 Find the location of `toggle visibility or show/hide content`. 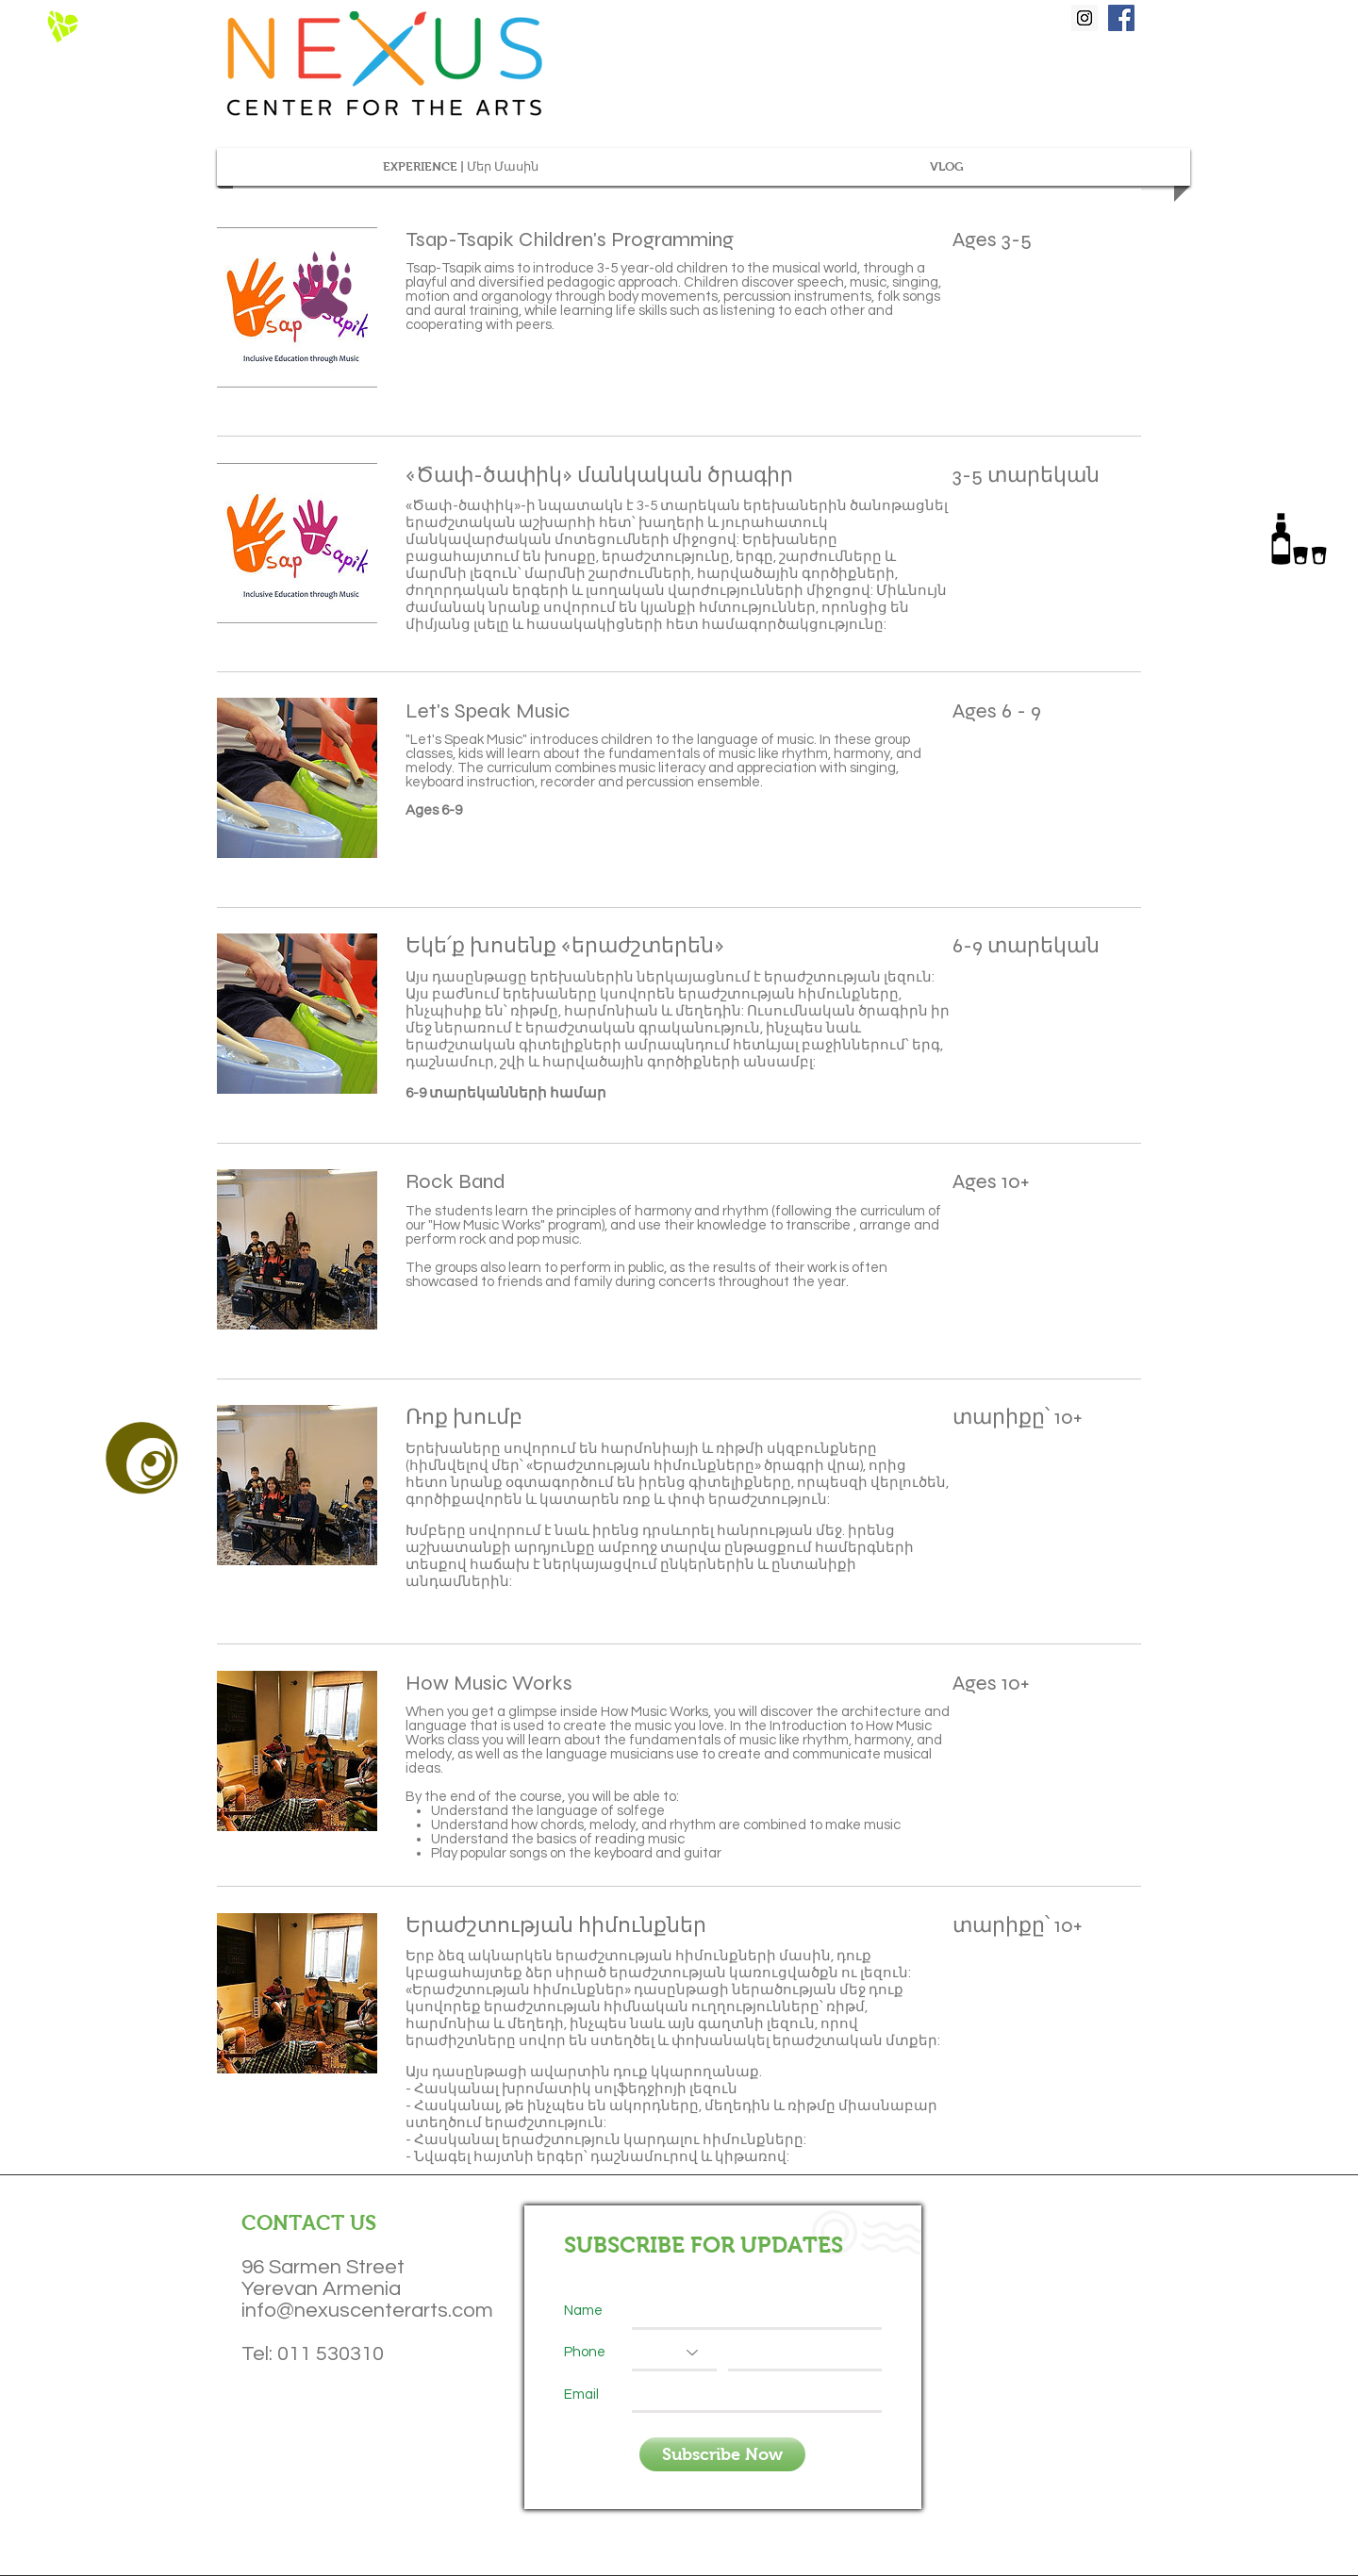

toggle visibility or show/hide content is located at coordinates (141, 1458).